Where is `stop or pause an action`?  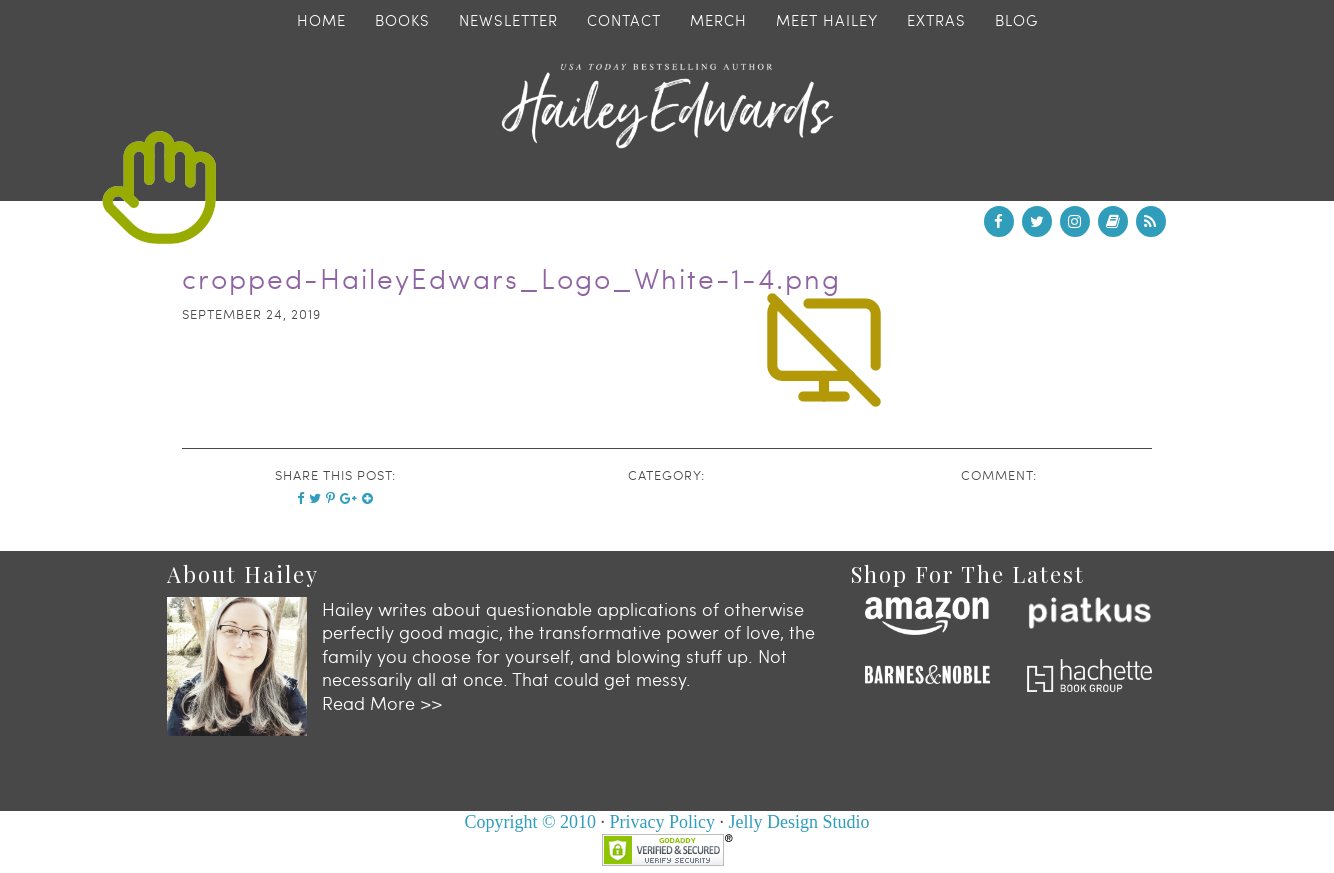 stop or pause an action is located at coordinates (159, 187).